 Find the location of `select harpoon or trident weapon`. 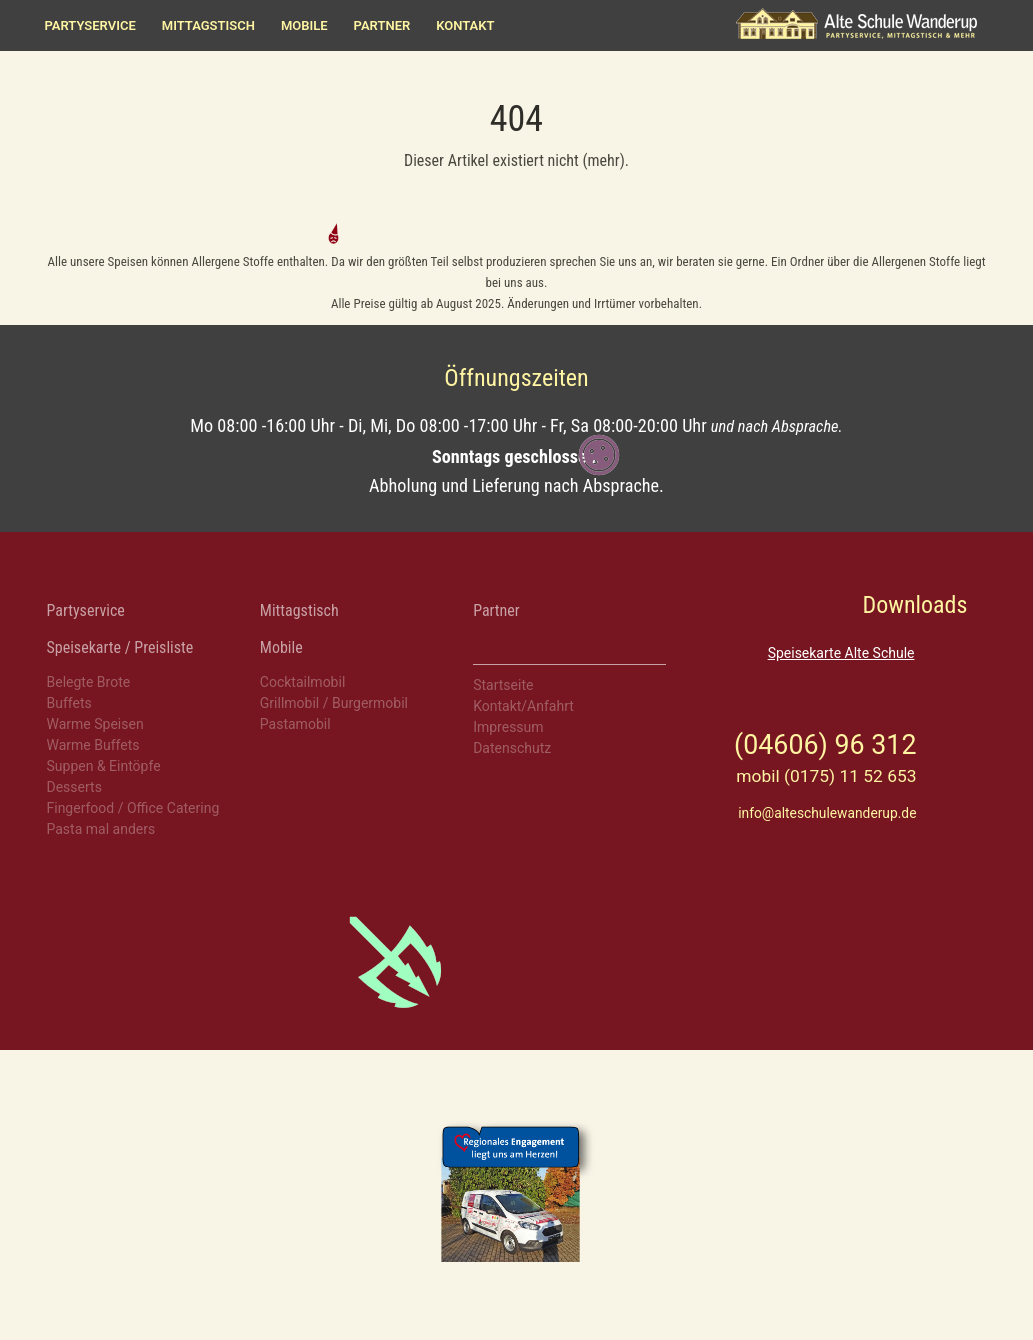

select harpoon or trident weapon is located at coordinates (396, 962).